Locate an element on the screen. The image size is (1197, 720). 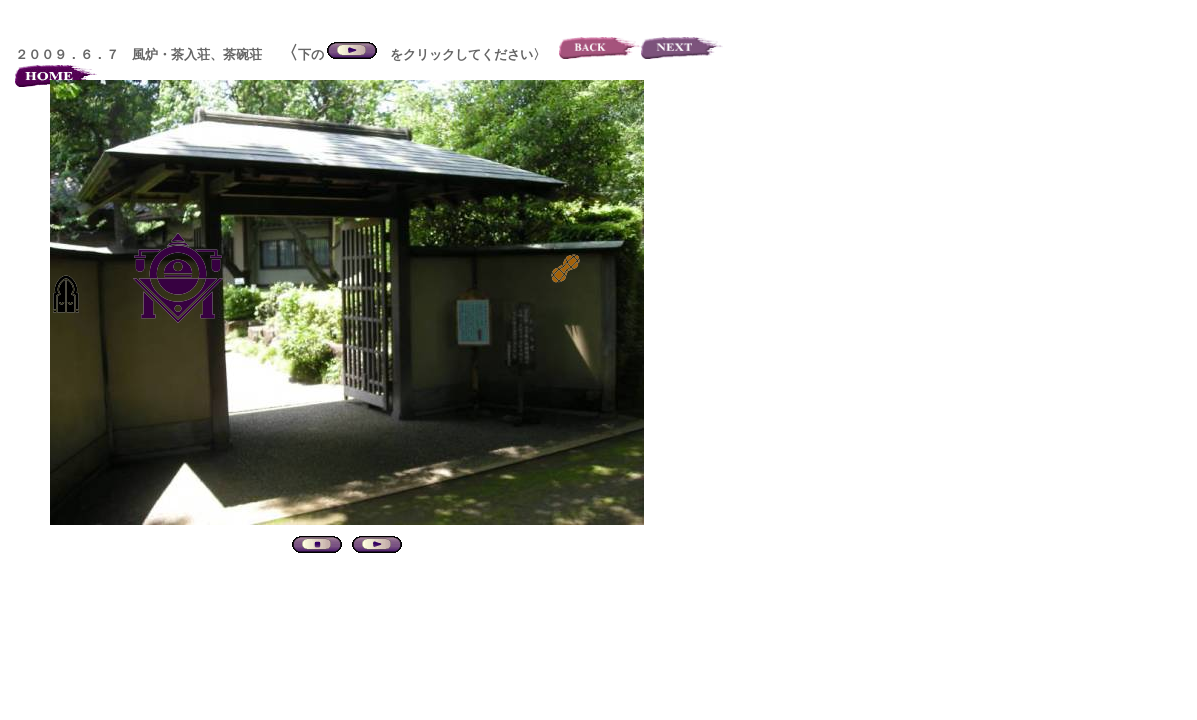
indicates peanut ingredient or allergen warning is located at coordinates (565, 268).